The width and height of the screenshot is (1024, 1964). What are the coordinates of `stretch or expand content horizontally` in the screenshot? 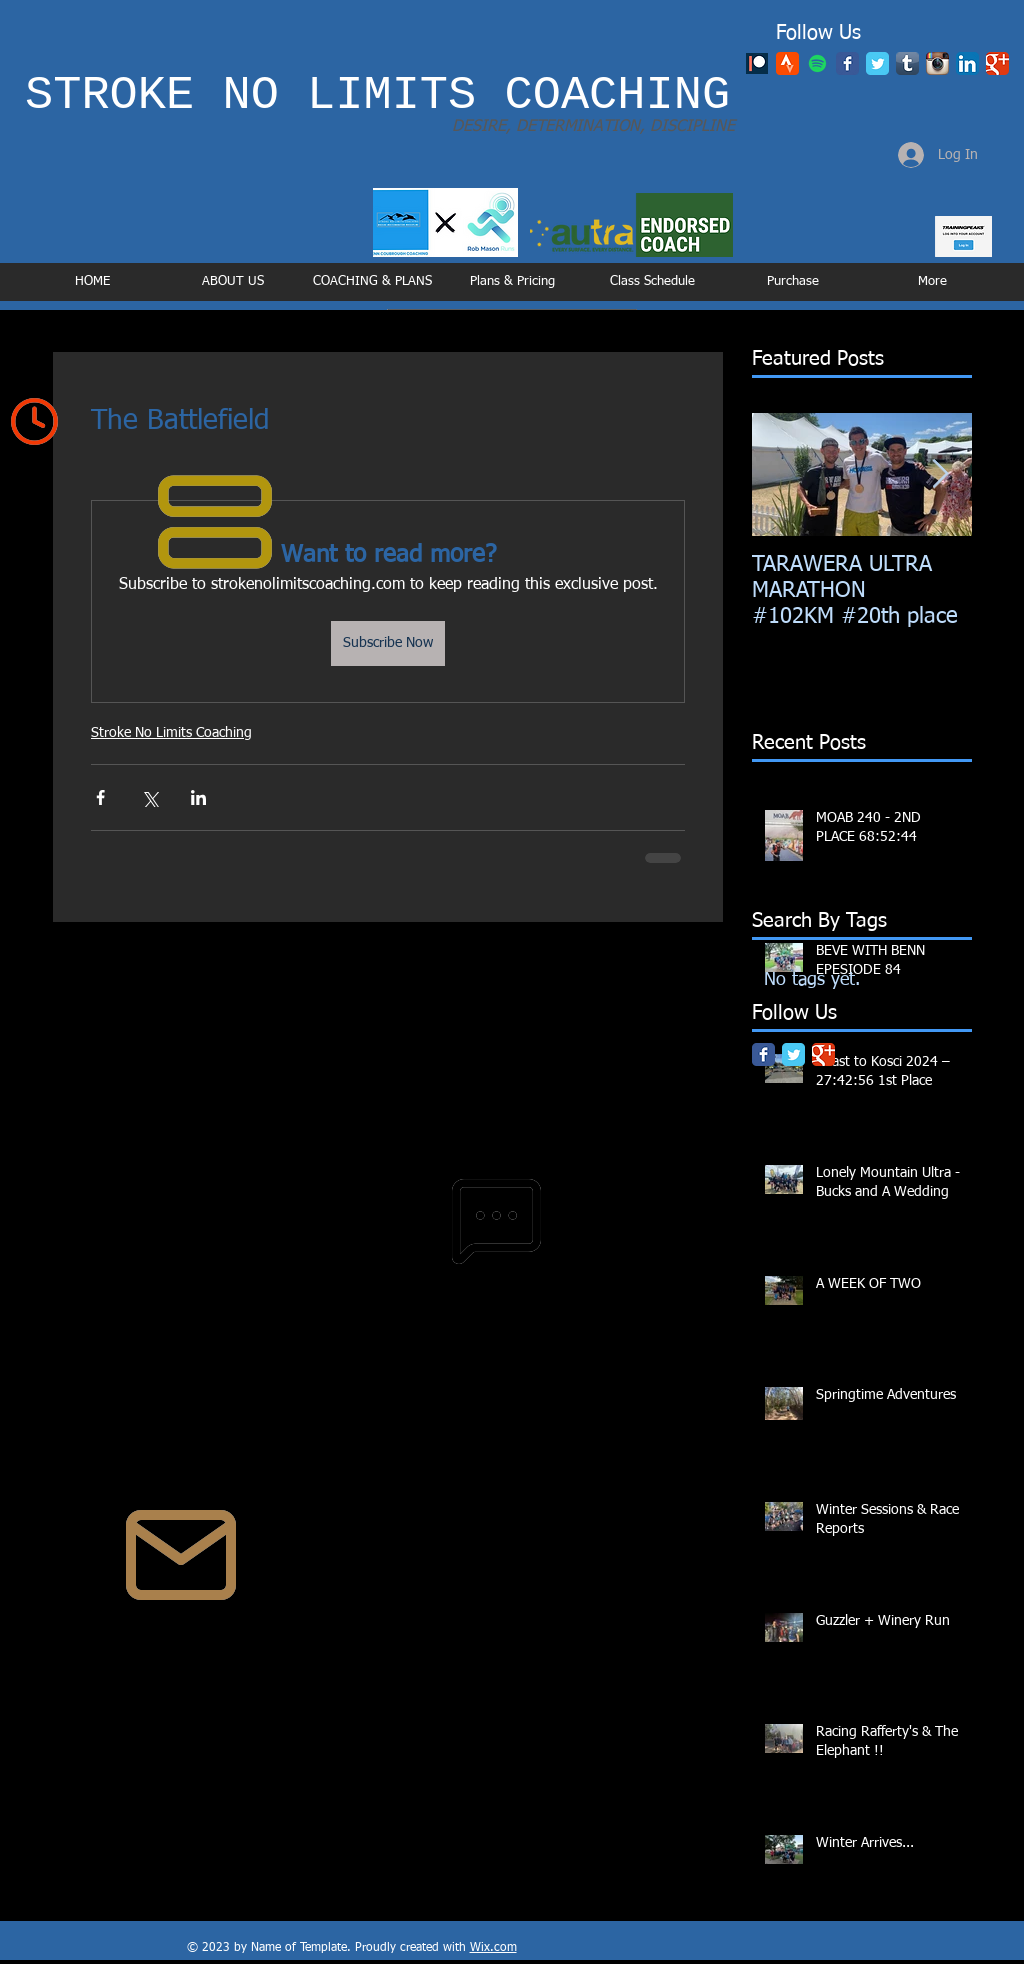 It's located at (215, 522).